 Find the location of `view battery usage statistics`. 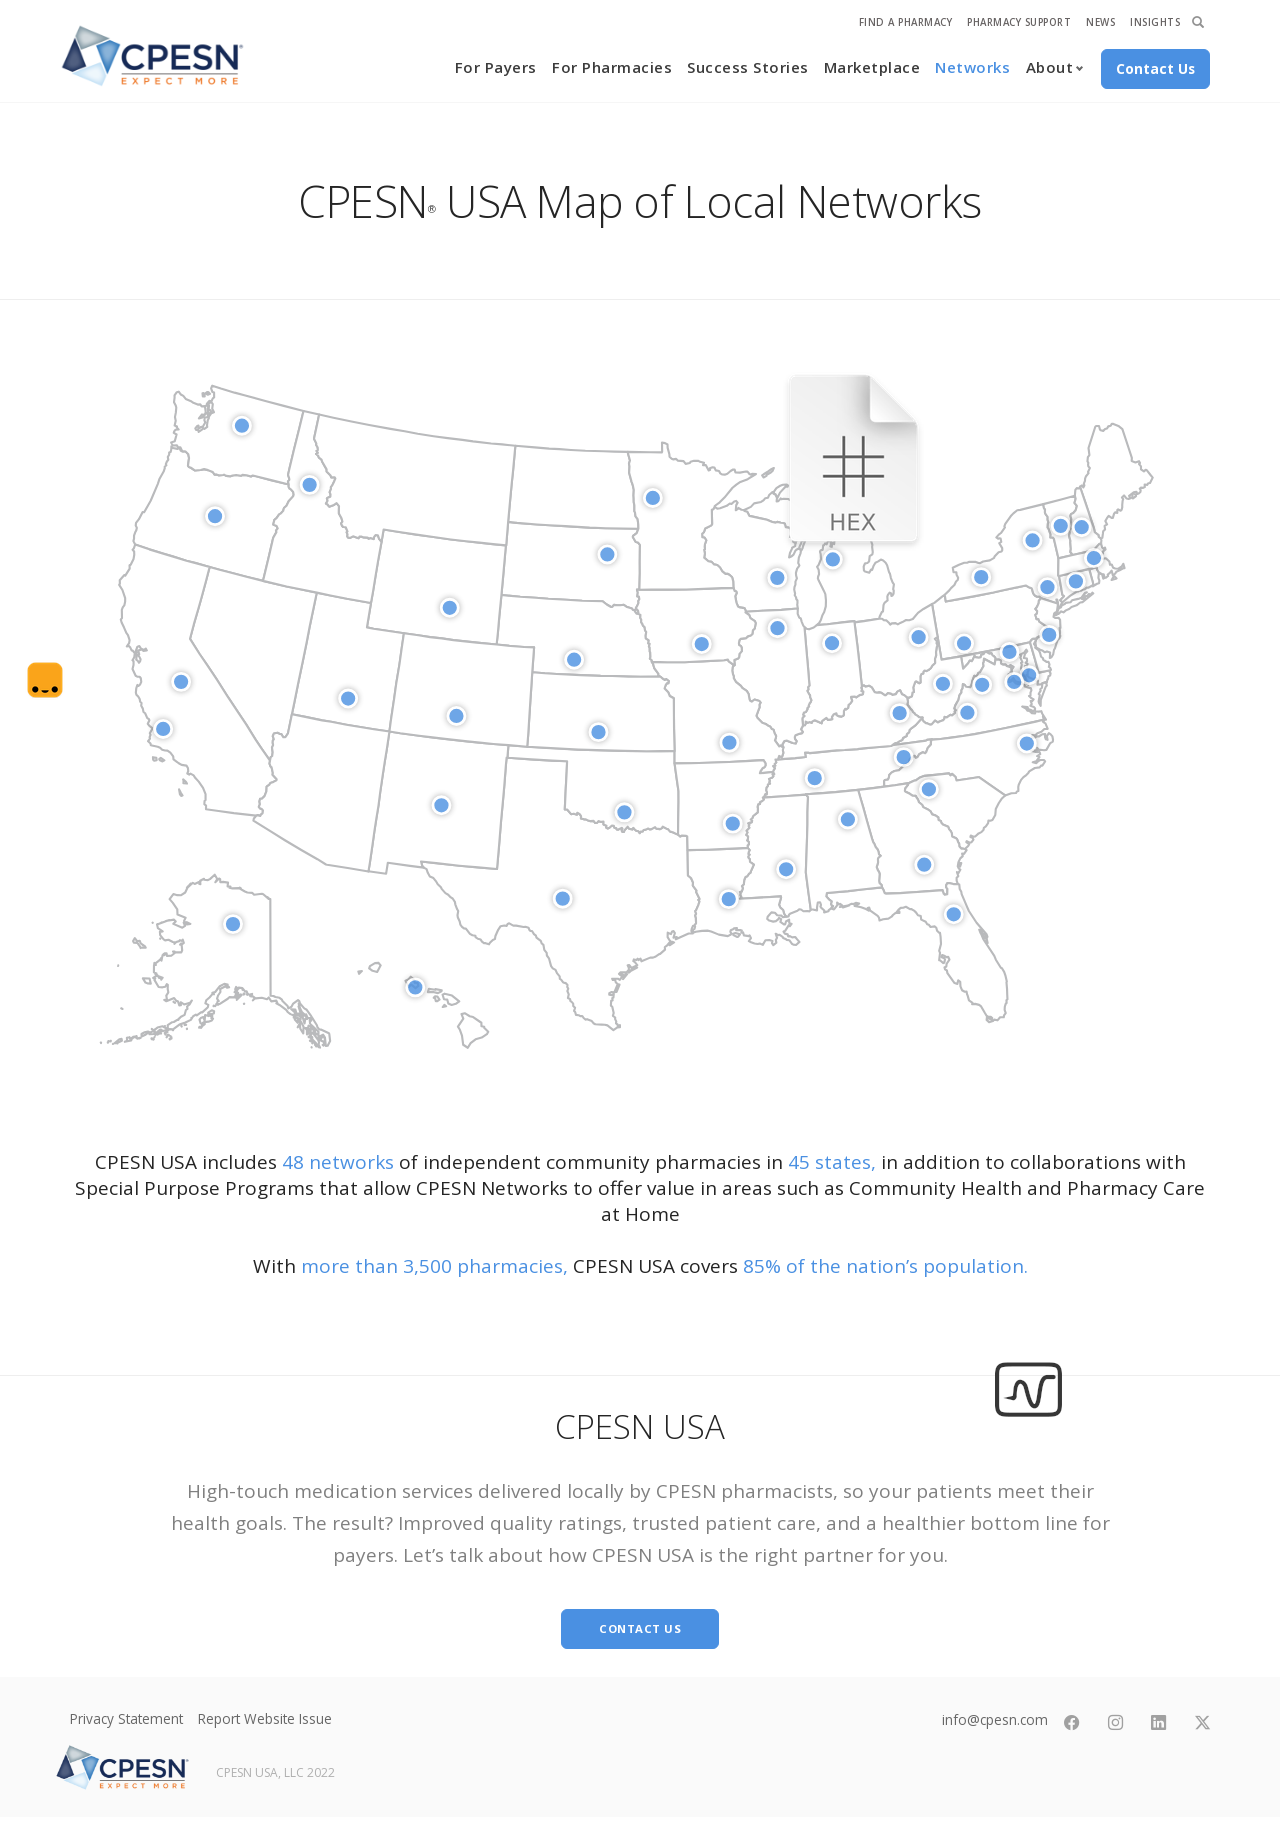

view battery usage statistics is located at coordinates (1028, 1387).